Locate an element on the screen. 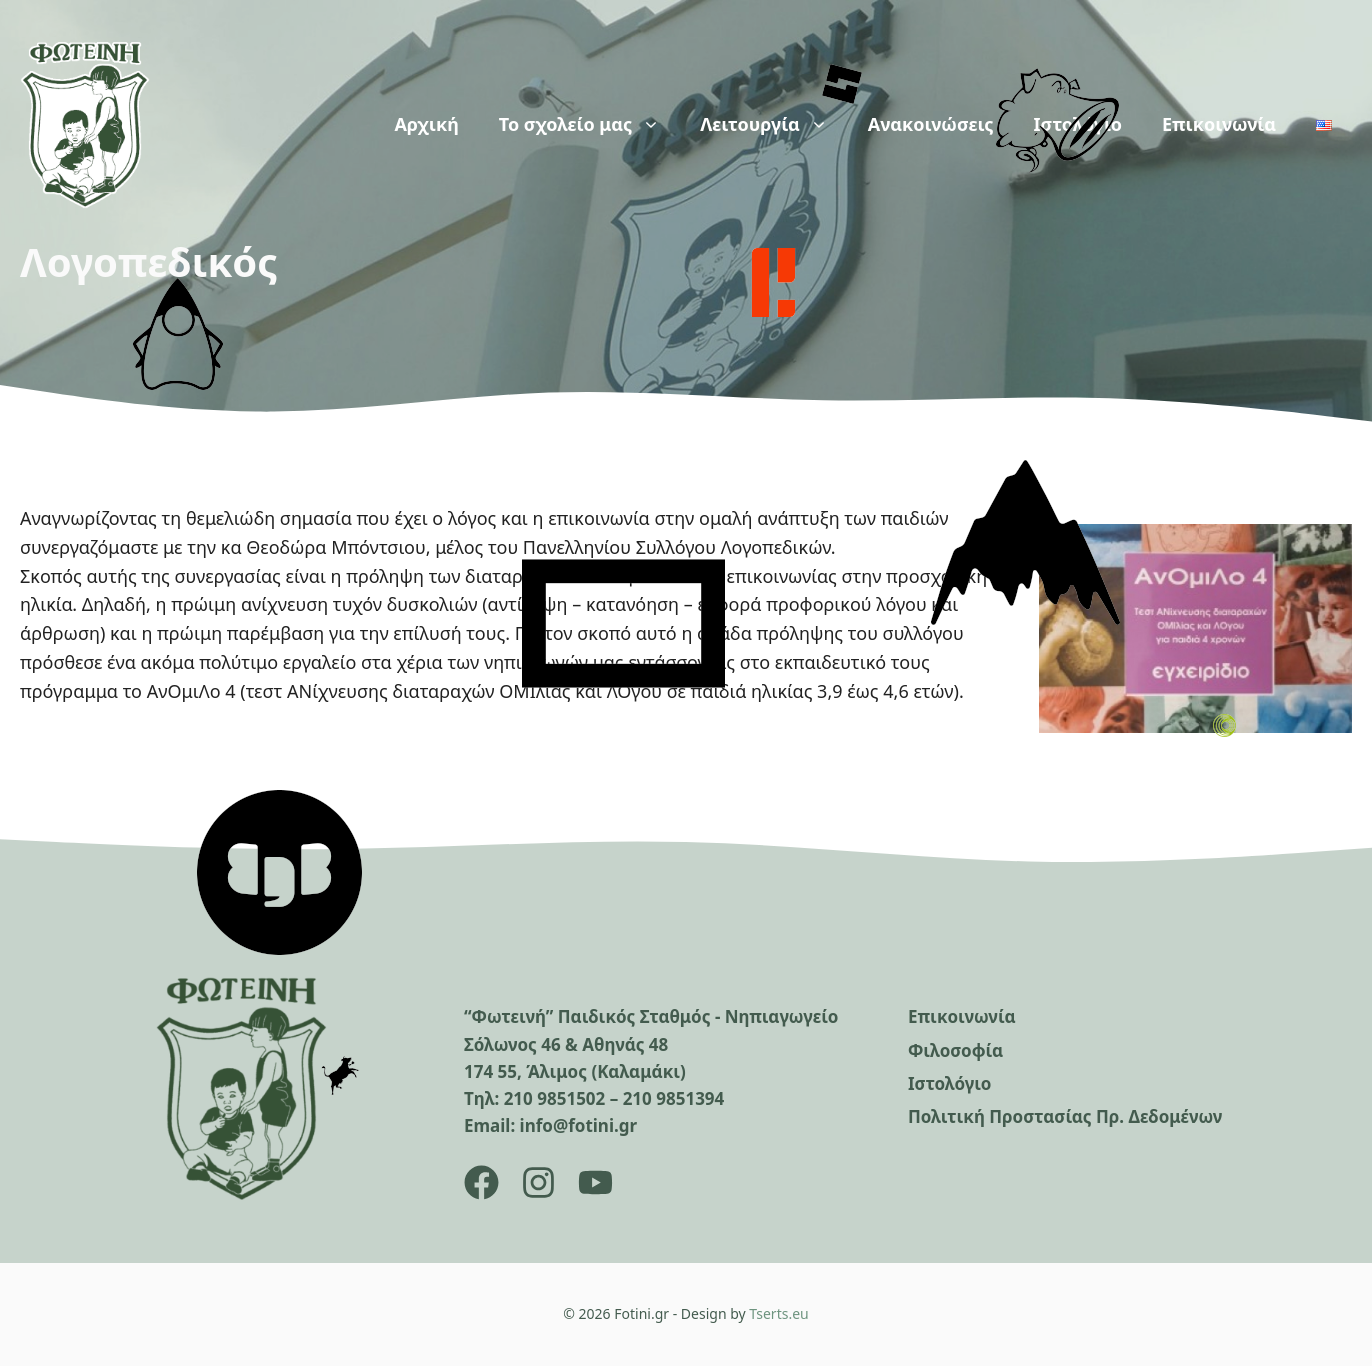 The image size is (1372, 1366). burton snowboards brand logo is located at coordinates (1025, 542).